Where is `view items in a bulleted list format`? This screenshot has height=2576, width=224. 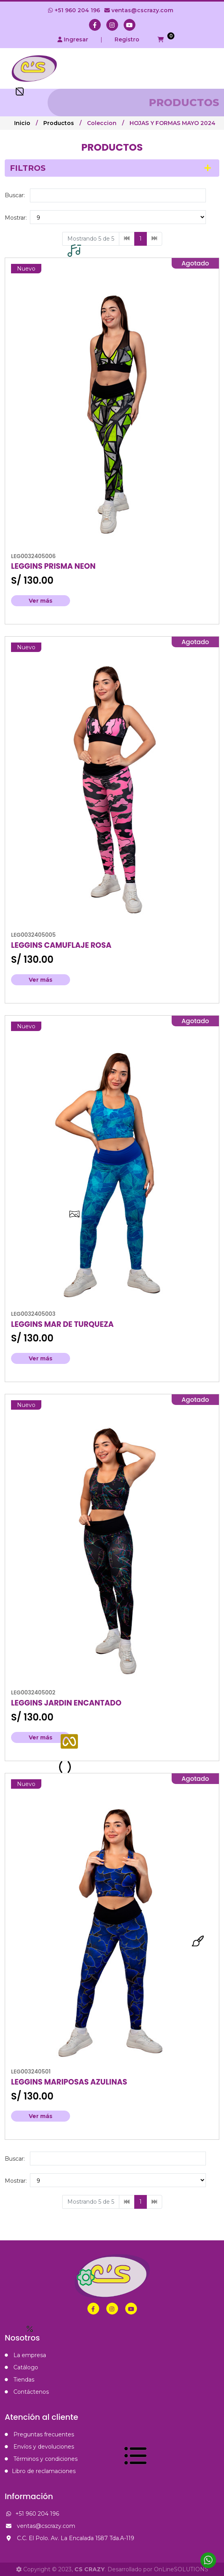
view items in a bulleted list format is located at coordinates (135, 2456).